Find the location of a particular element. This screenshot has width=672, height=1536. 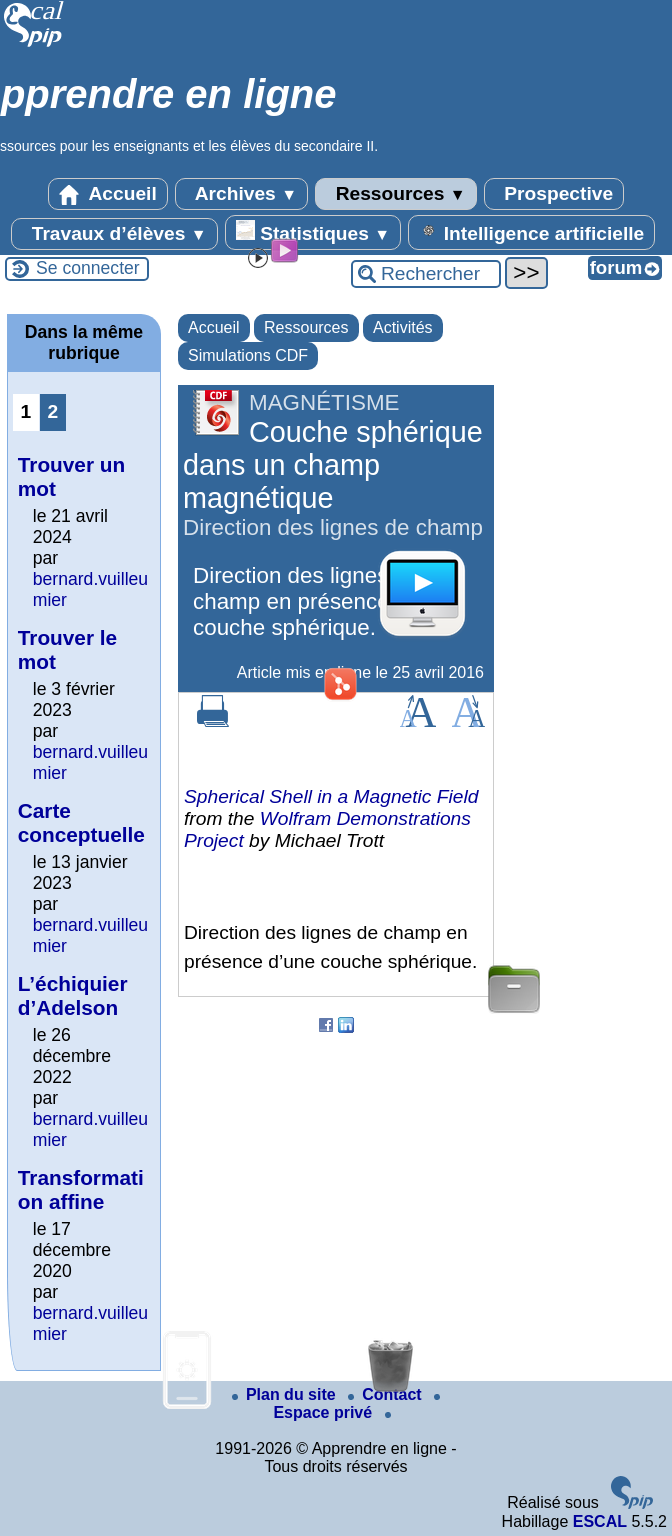

trash bin containing items ready to be emptied is located at coordinates (390, 1366).